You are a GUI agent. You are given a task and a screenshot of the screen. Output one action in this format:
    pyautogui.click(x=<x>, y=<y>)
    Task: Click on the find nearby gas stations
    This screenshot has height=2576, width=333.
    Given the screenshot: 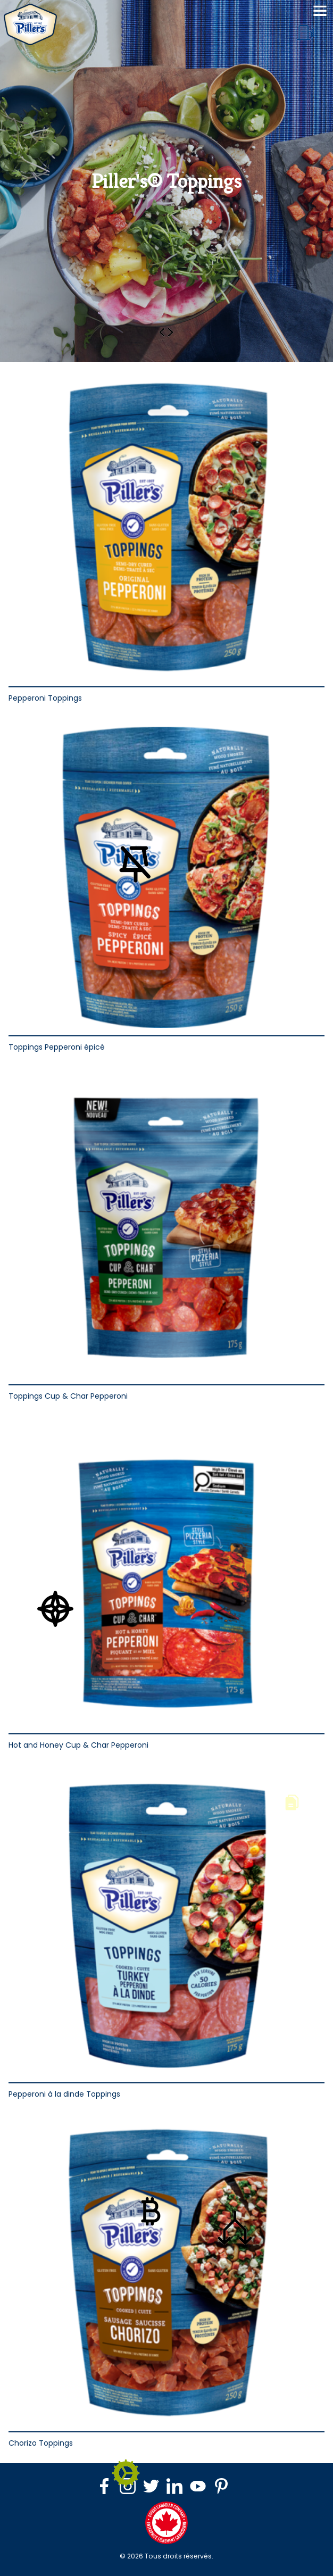 What is the action you would take?
    pyautogui.click(x=305, y=32)
    